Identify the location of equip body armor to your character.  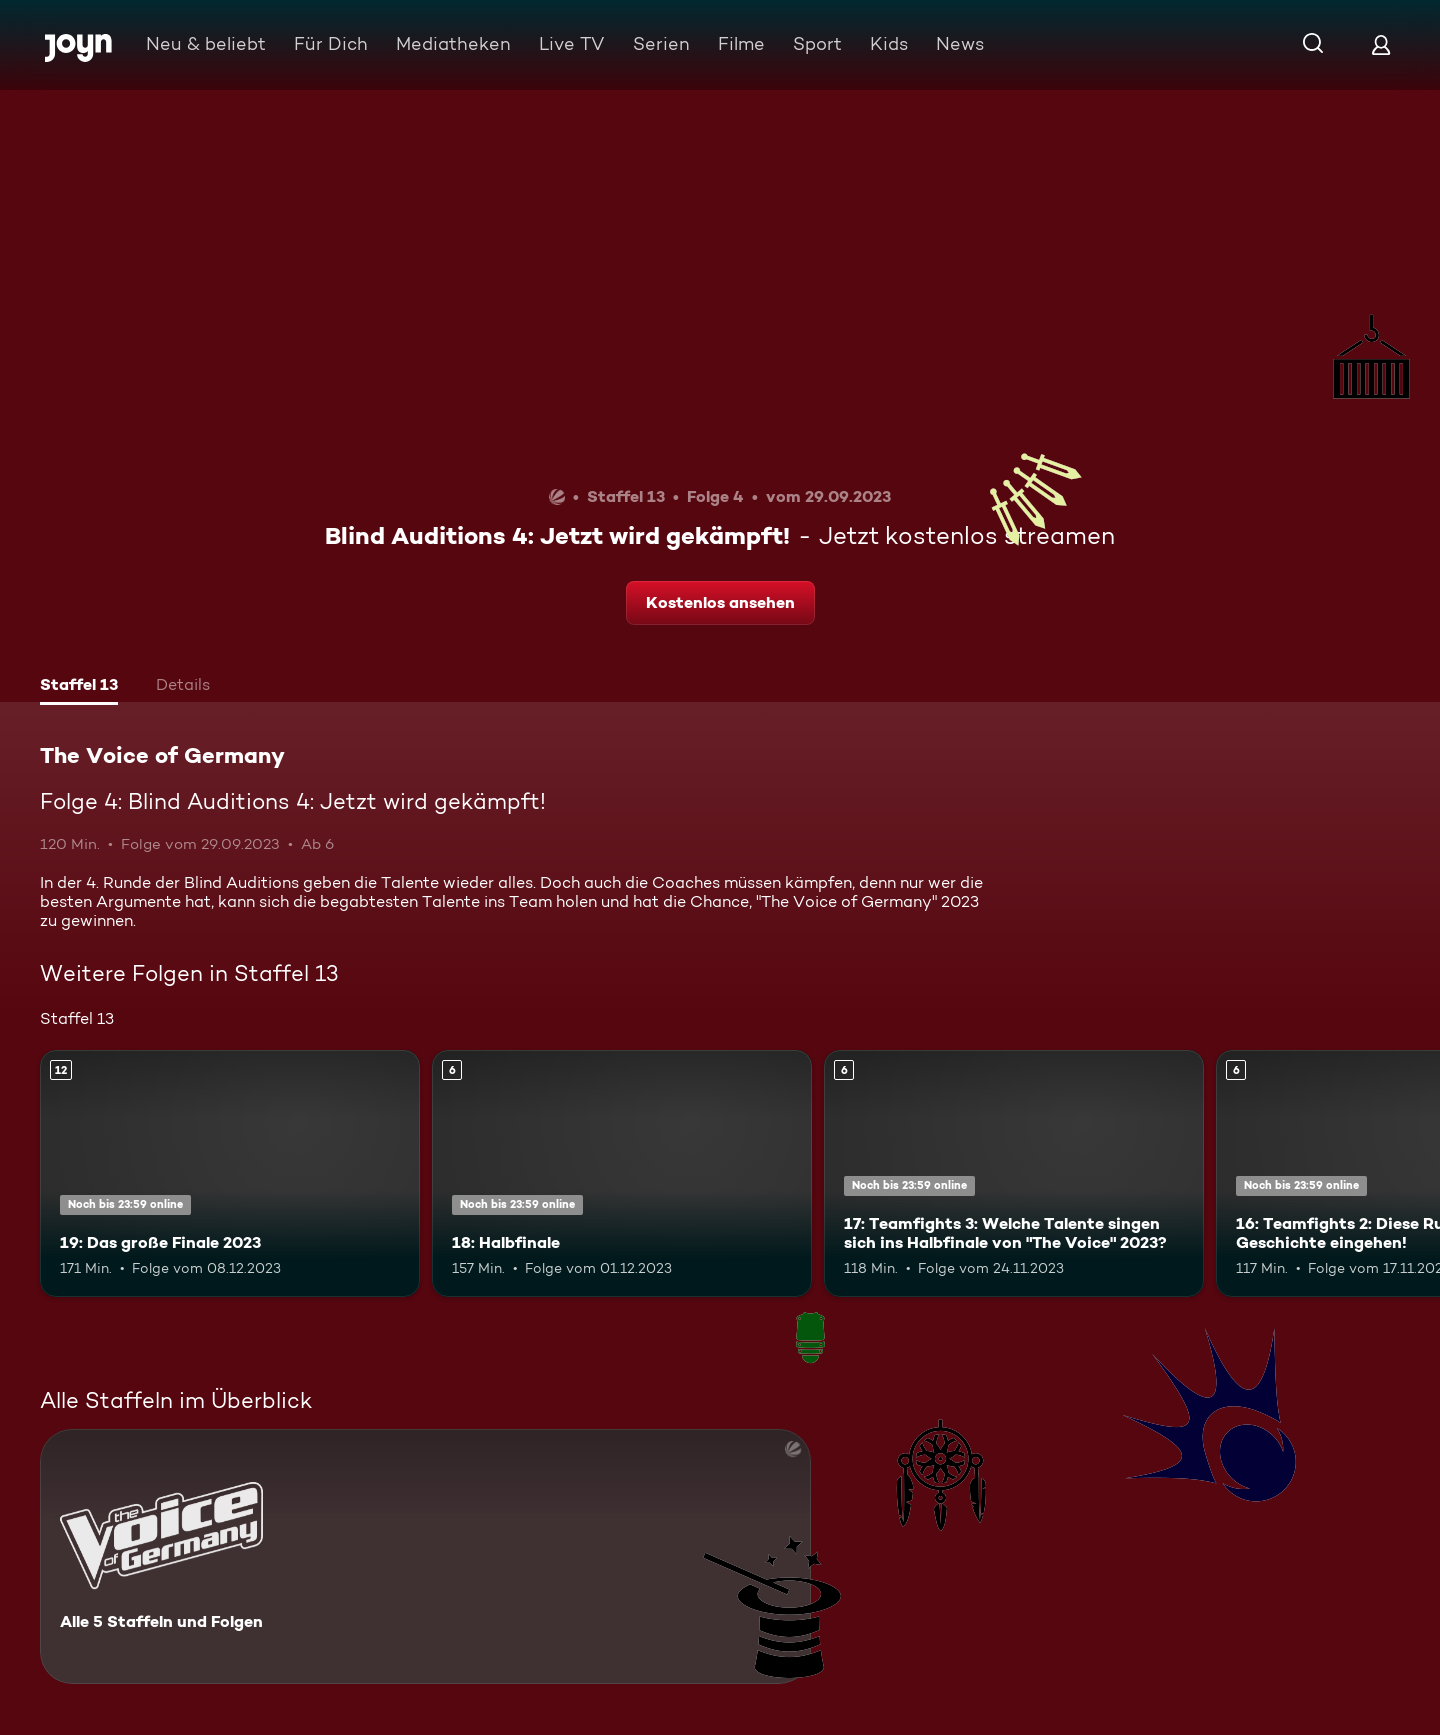
(810, 1337).